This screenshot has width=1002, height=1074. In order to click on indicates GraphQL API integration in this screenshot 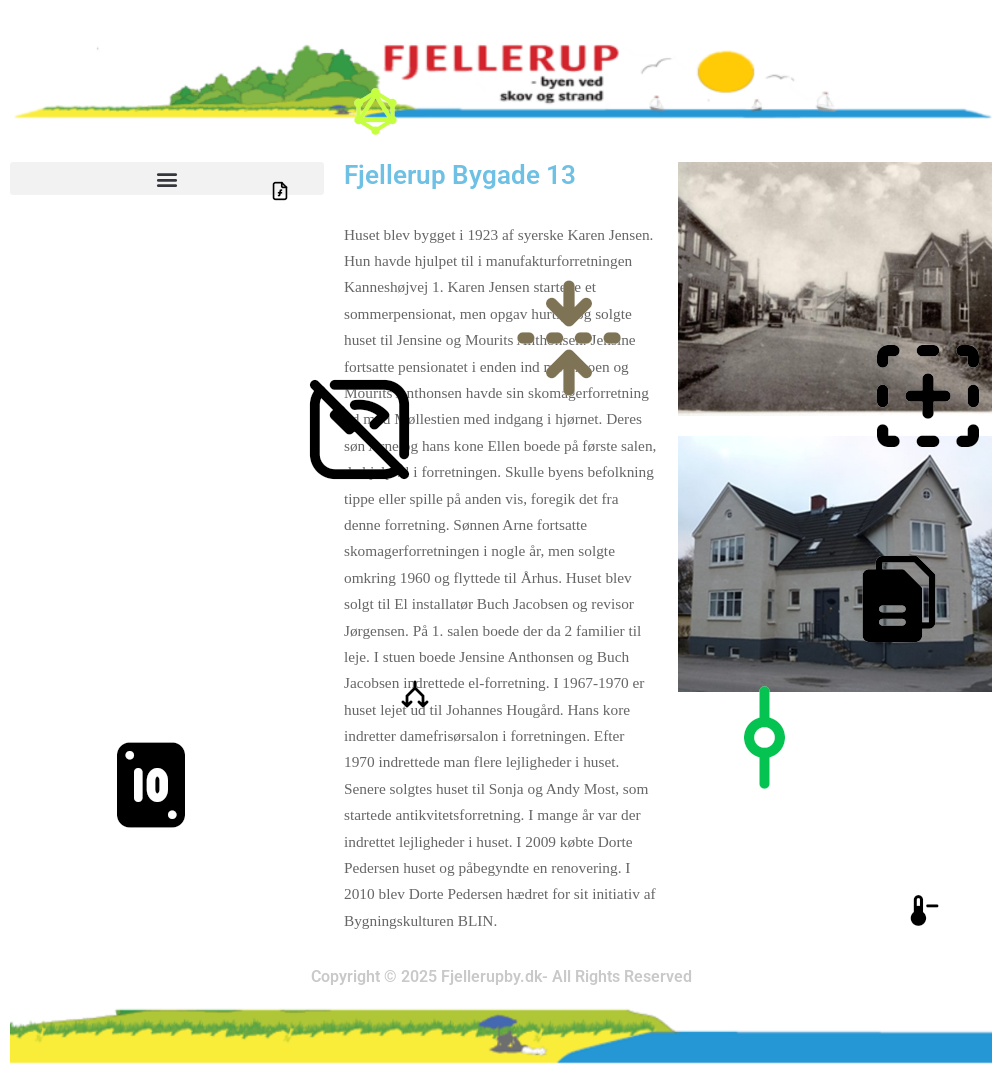, I will do `click(375, 111)`.